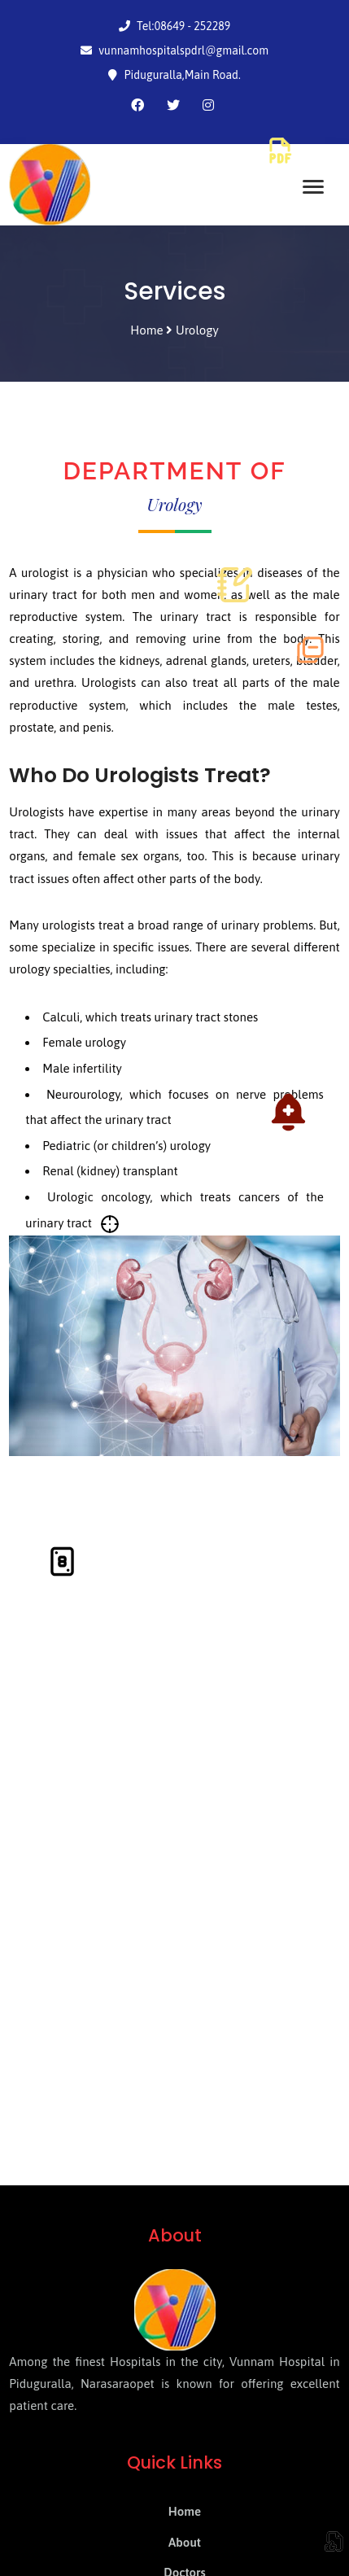 The image size is (349, 2576). What do you see at coordinates (334, 2541) in the screenshot?
I see `like or approve a document` at bounding box center [334, 2541].